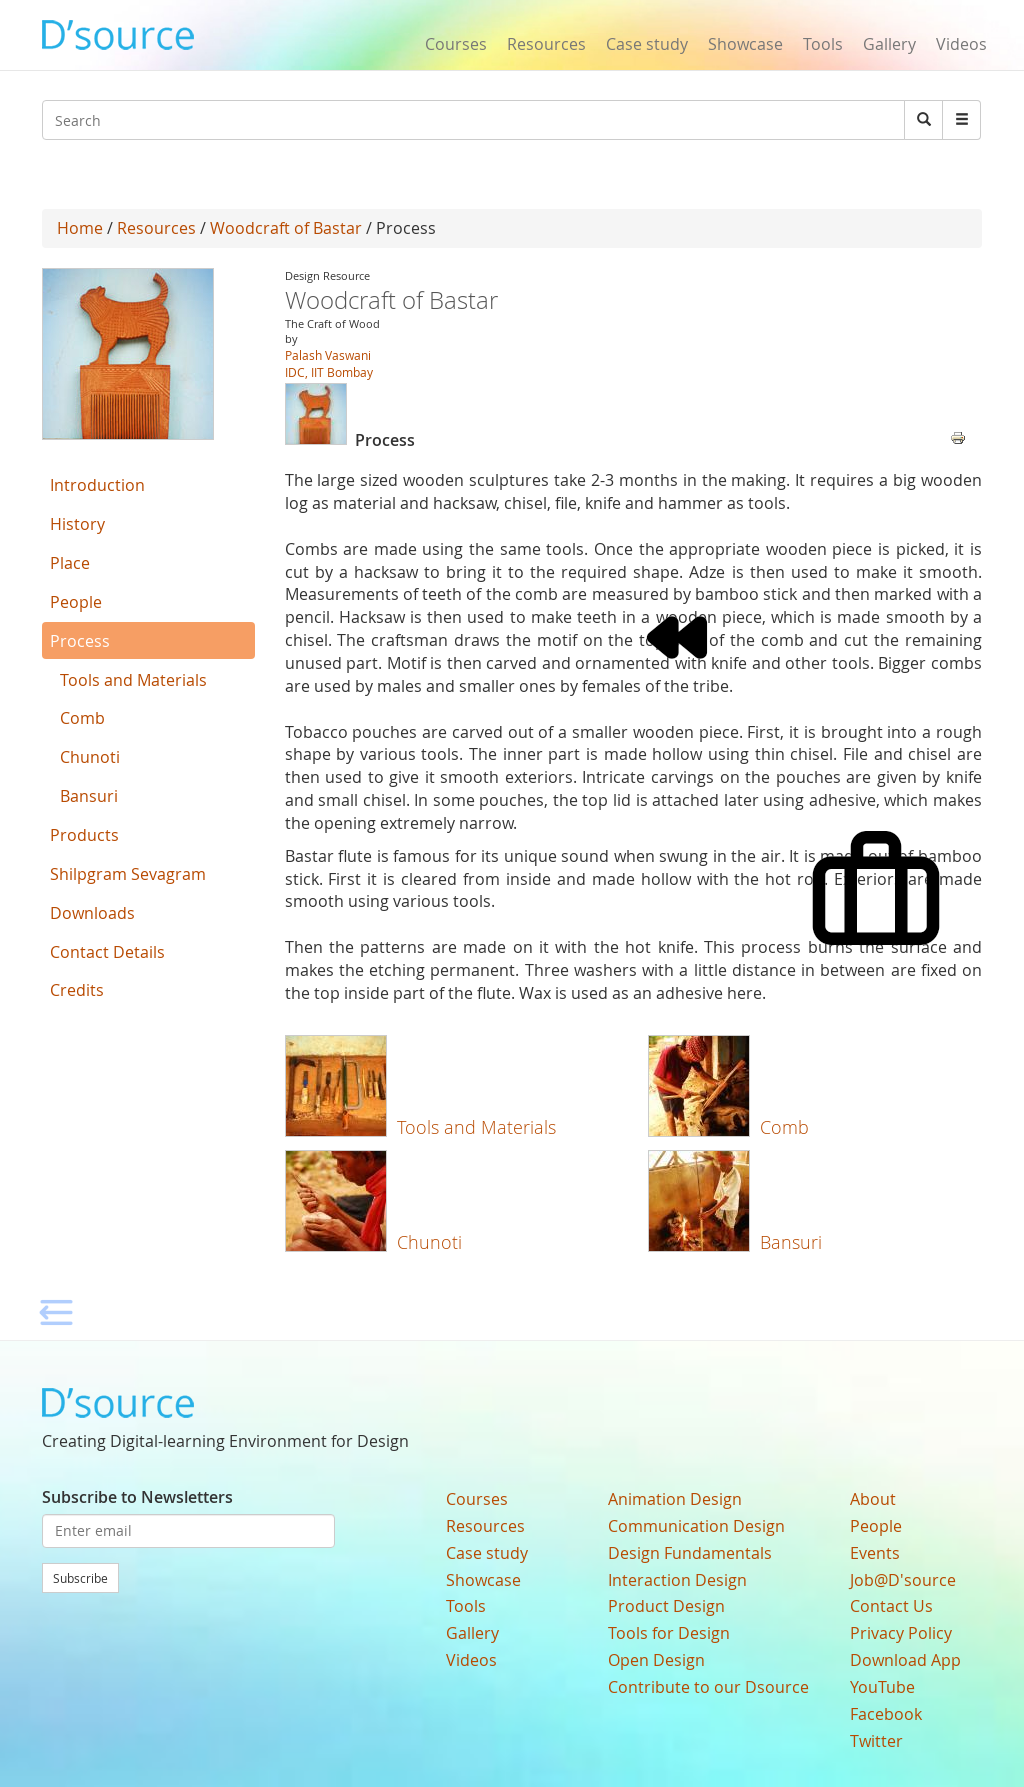 The image size is (1024, 1787). Describe the element at coordinates (680, 637) in the screenshot. I see `rewind or skip backward in media playback` at that location.